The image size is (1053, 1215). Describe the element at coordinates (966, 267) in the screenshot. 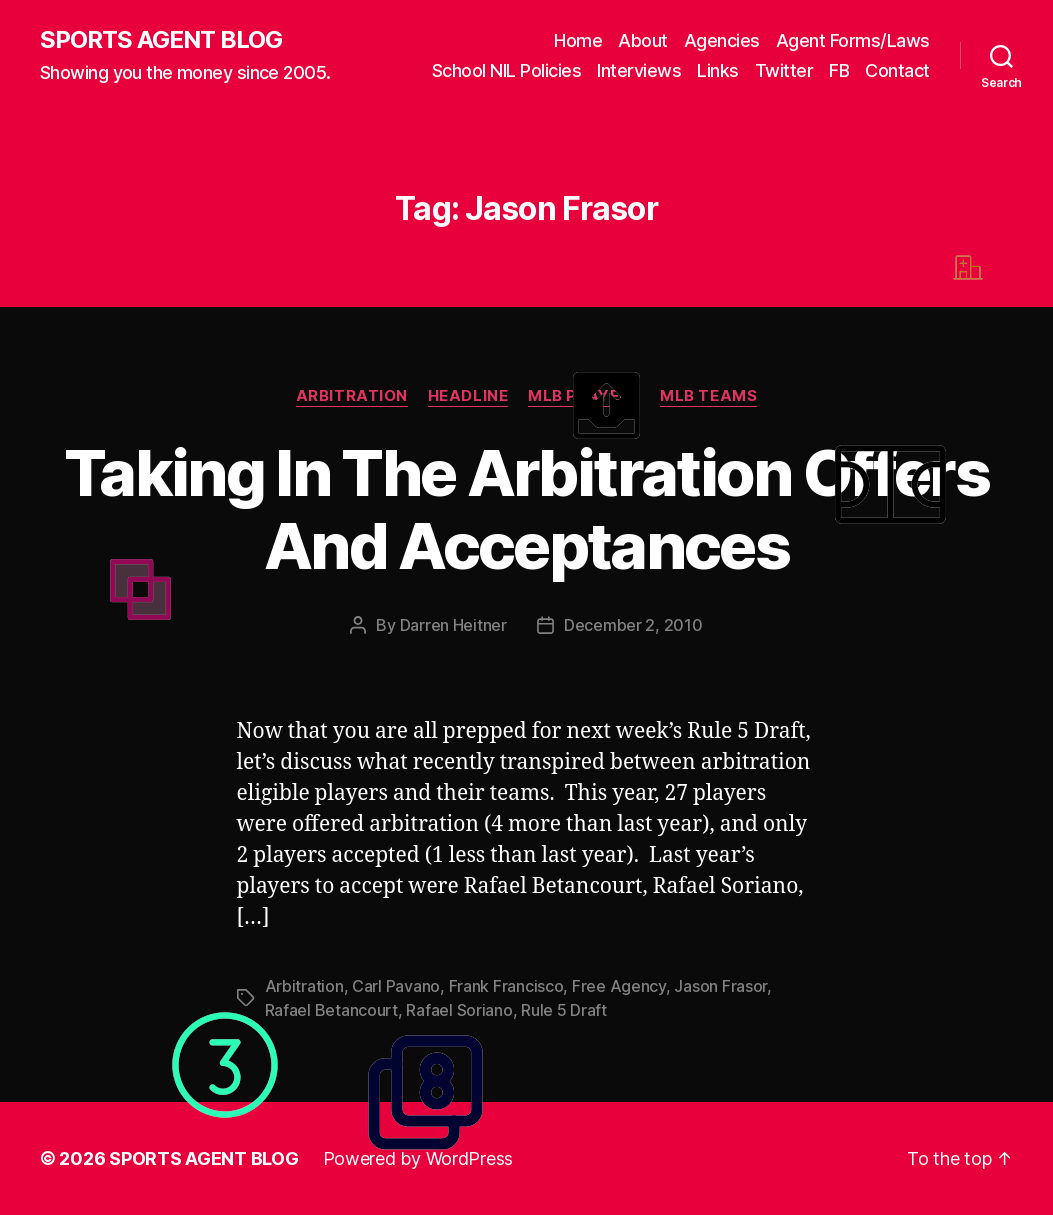

I see `find nearby hospitals or medical facilities` at that location.